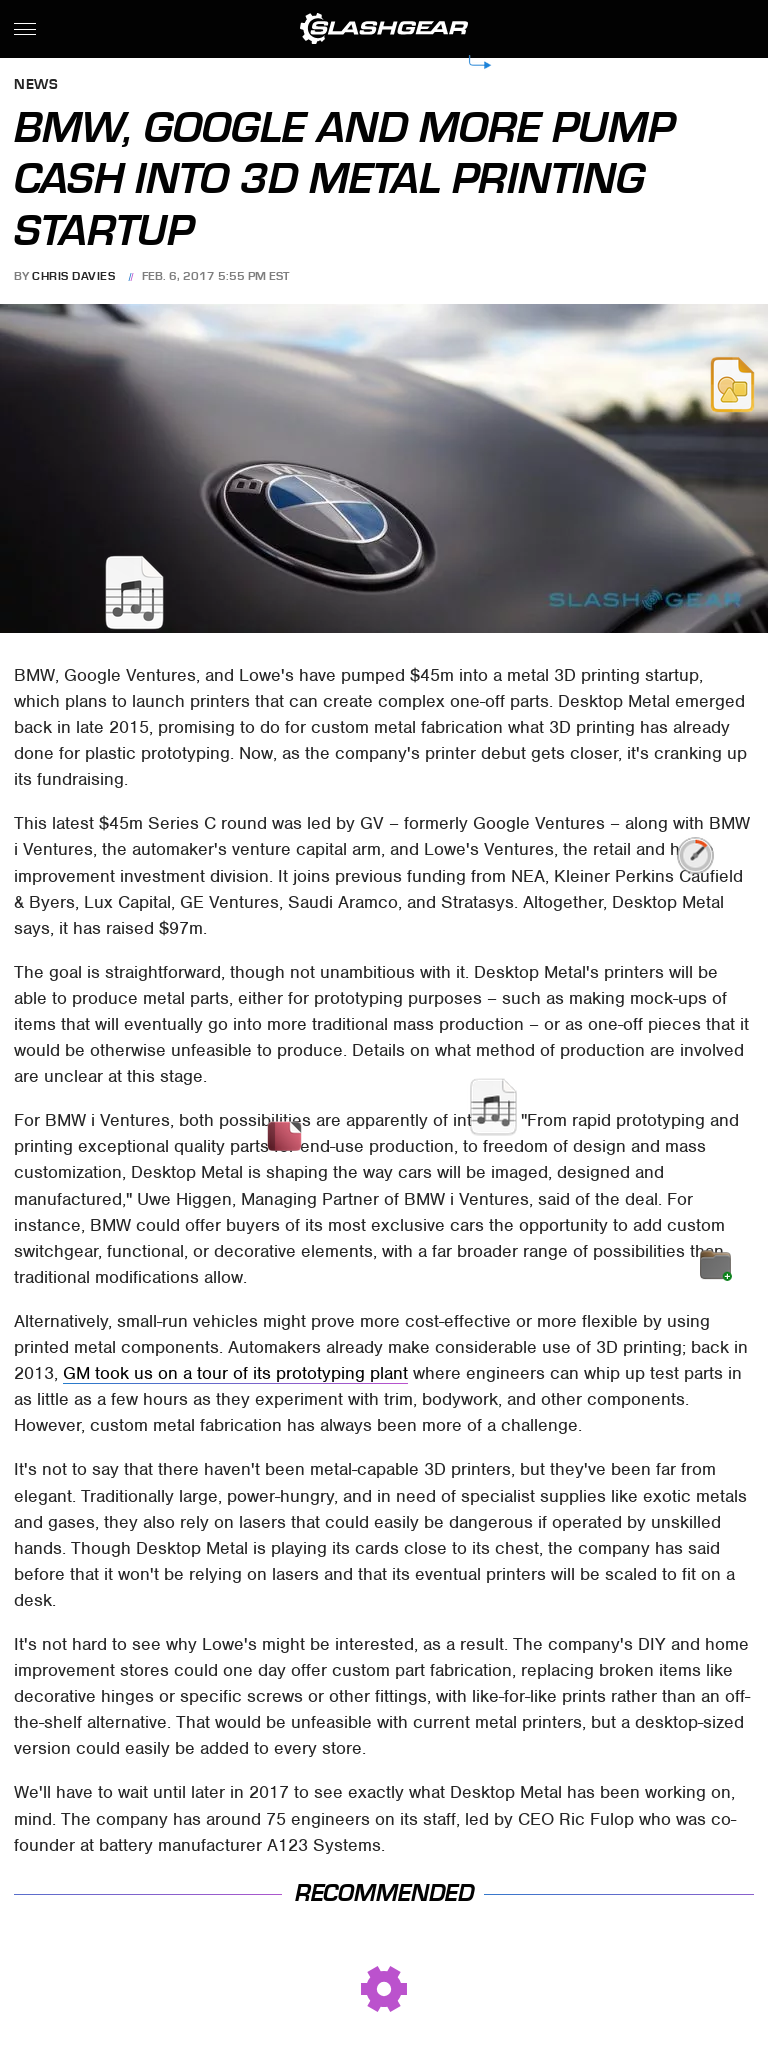 The width and height of the screenshot is (768, 2070). Describe the element at coordinates (695, 855) in the screenshot. I see `launch sysprof system profiler` at that location.